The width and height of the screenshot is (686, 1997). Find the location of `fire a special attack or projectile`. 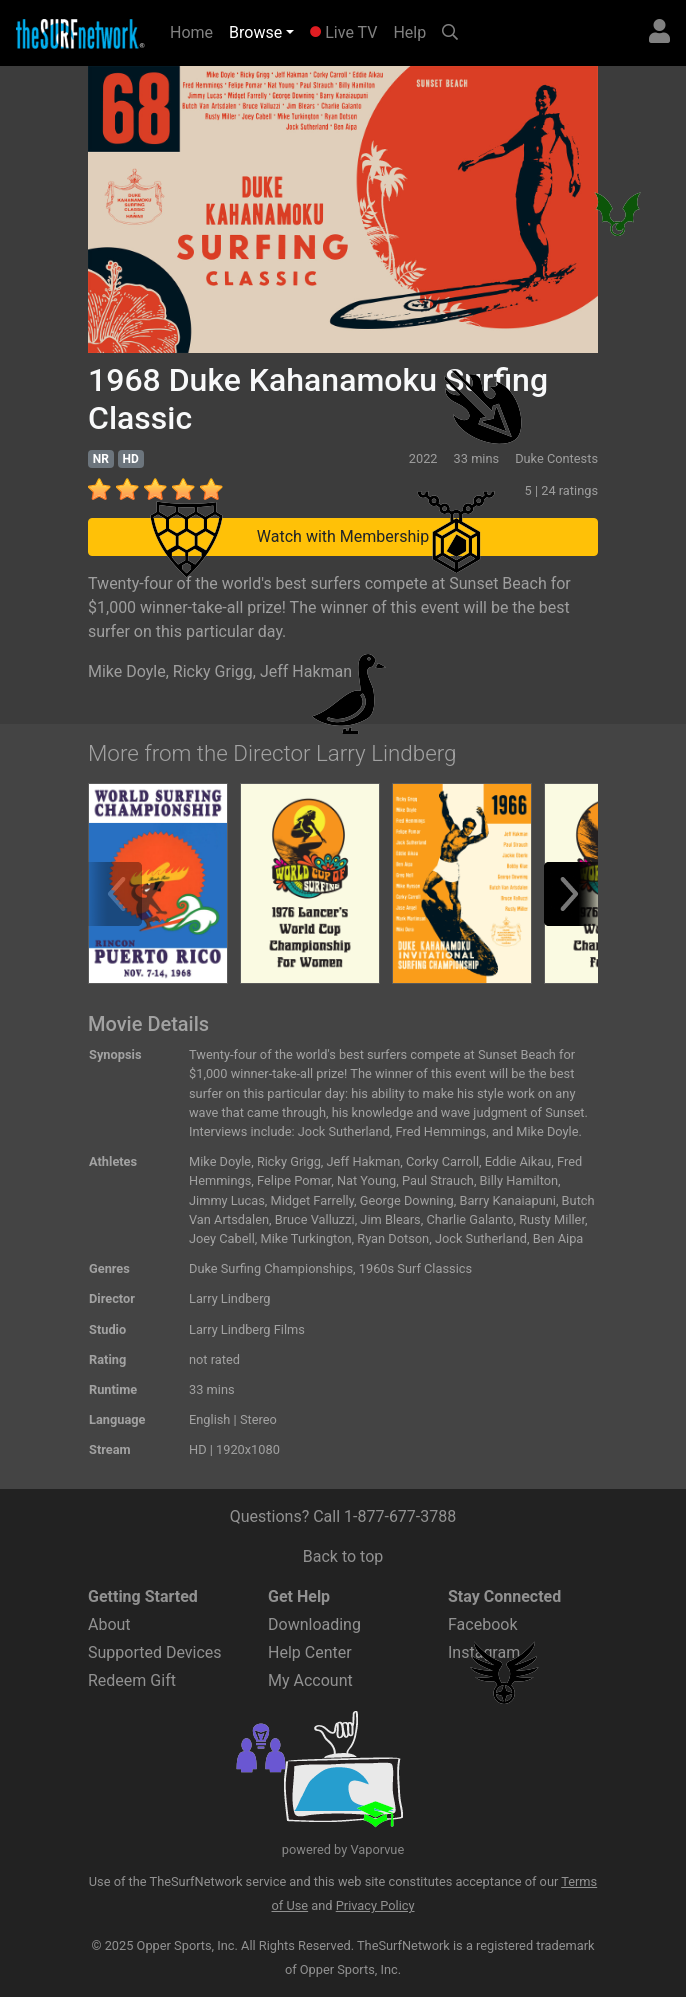

fire a special attack or projectile is located at coordinates (484, 409).